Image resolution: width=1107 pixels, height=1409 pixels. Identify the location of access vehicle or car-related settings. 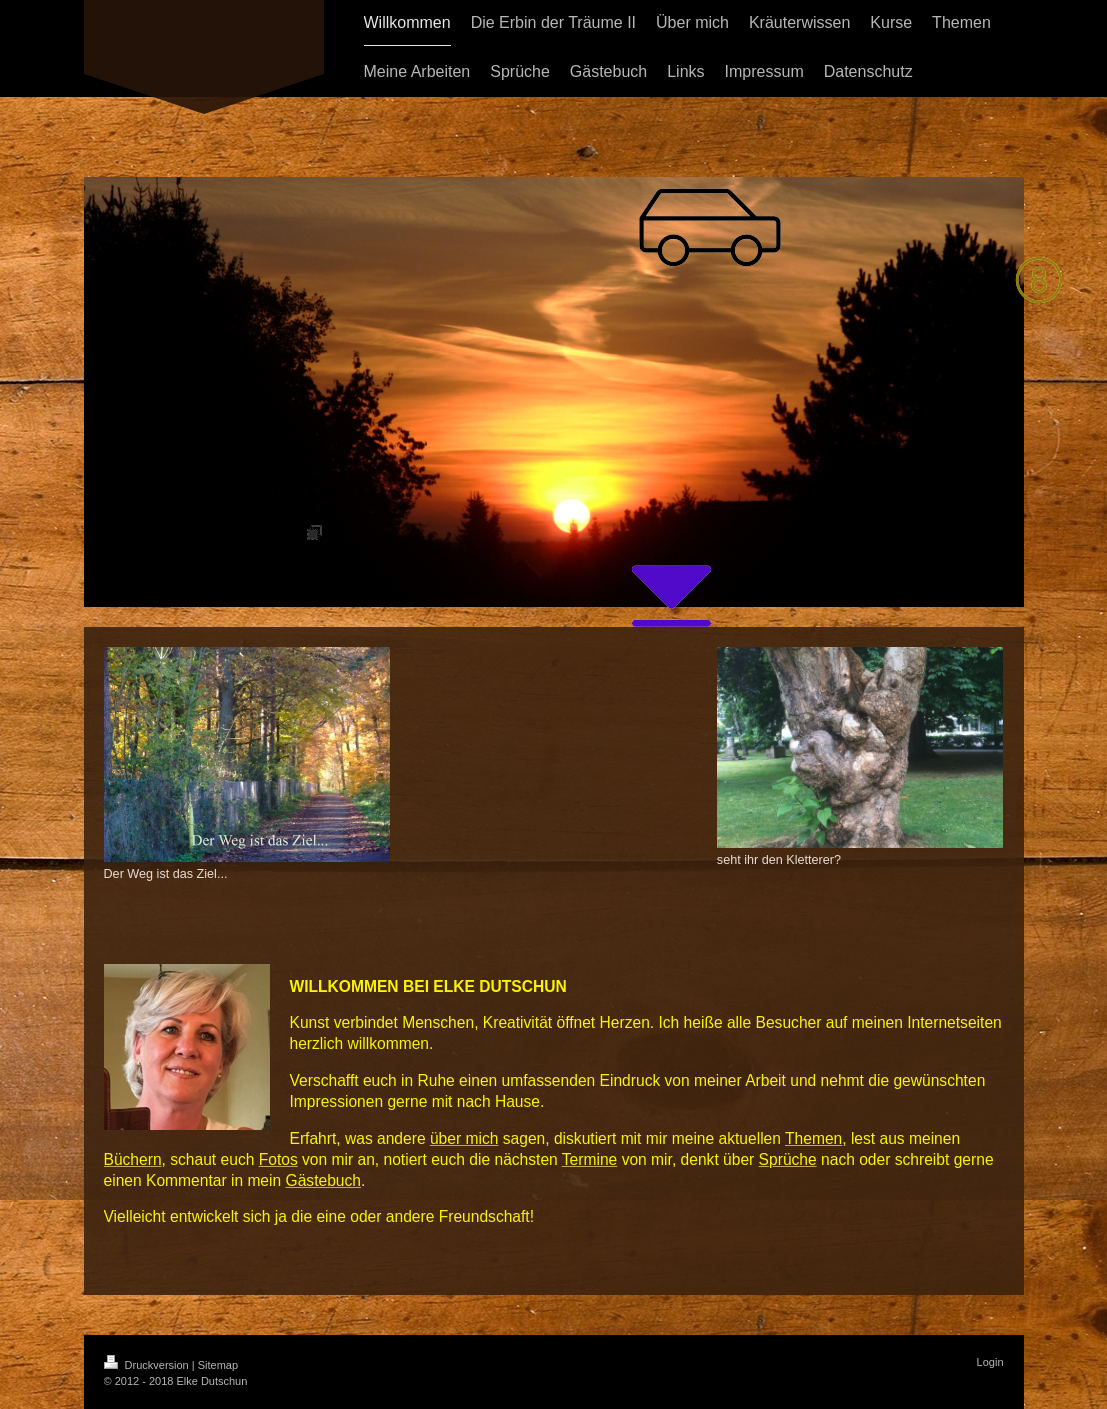
(710, 223).